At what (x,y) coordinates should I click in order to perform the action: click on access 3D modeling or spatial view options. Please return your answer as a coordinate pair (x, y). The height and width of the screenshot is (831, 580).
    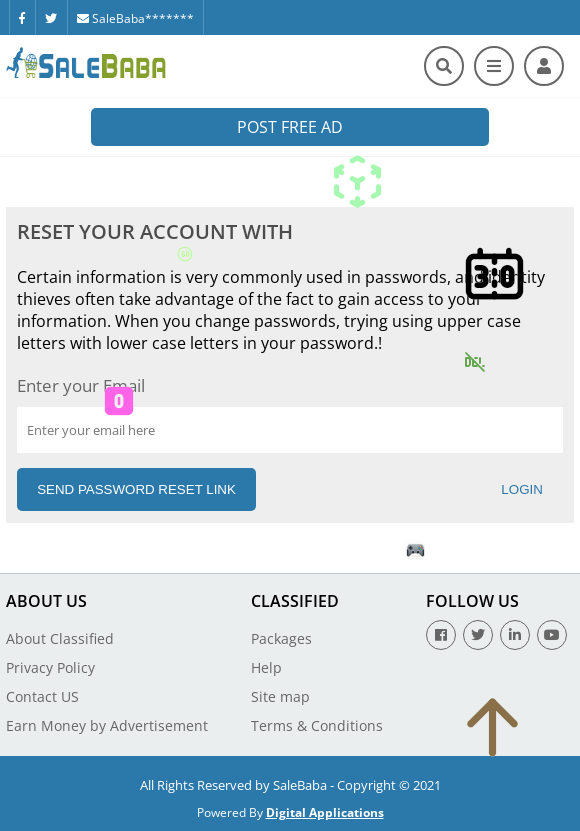
    Looking at the image, I should click on (357, 181).